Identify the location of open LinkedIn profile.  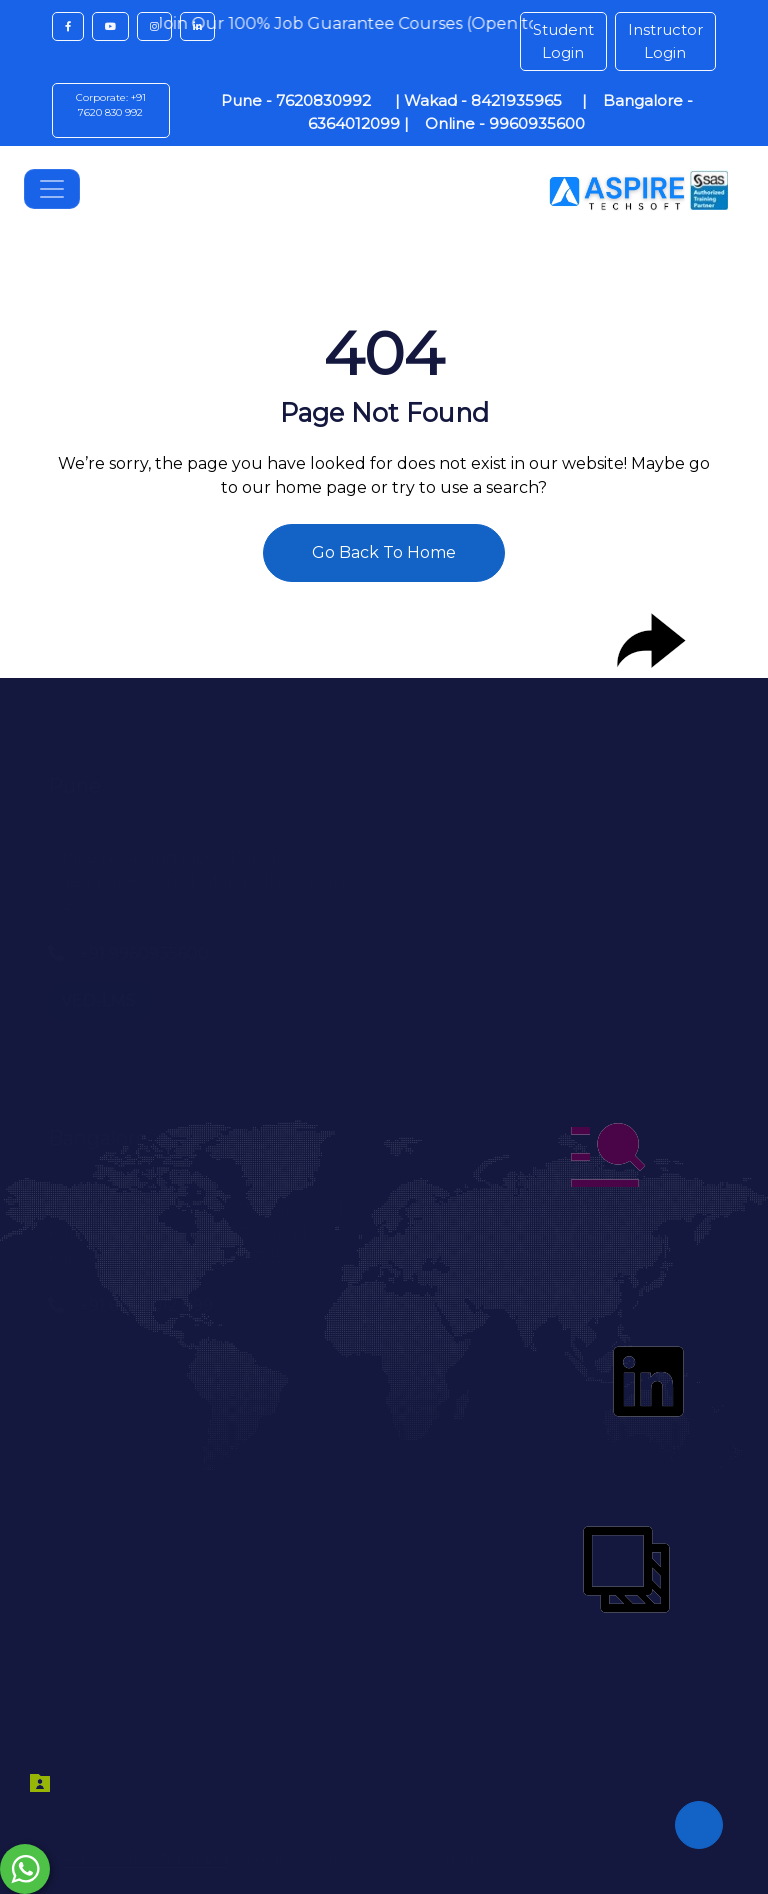
(648, 1381).